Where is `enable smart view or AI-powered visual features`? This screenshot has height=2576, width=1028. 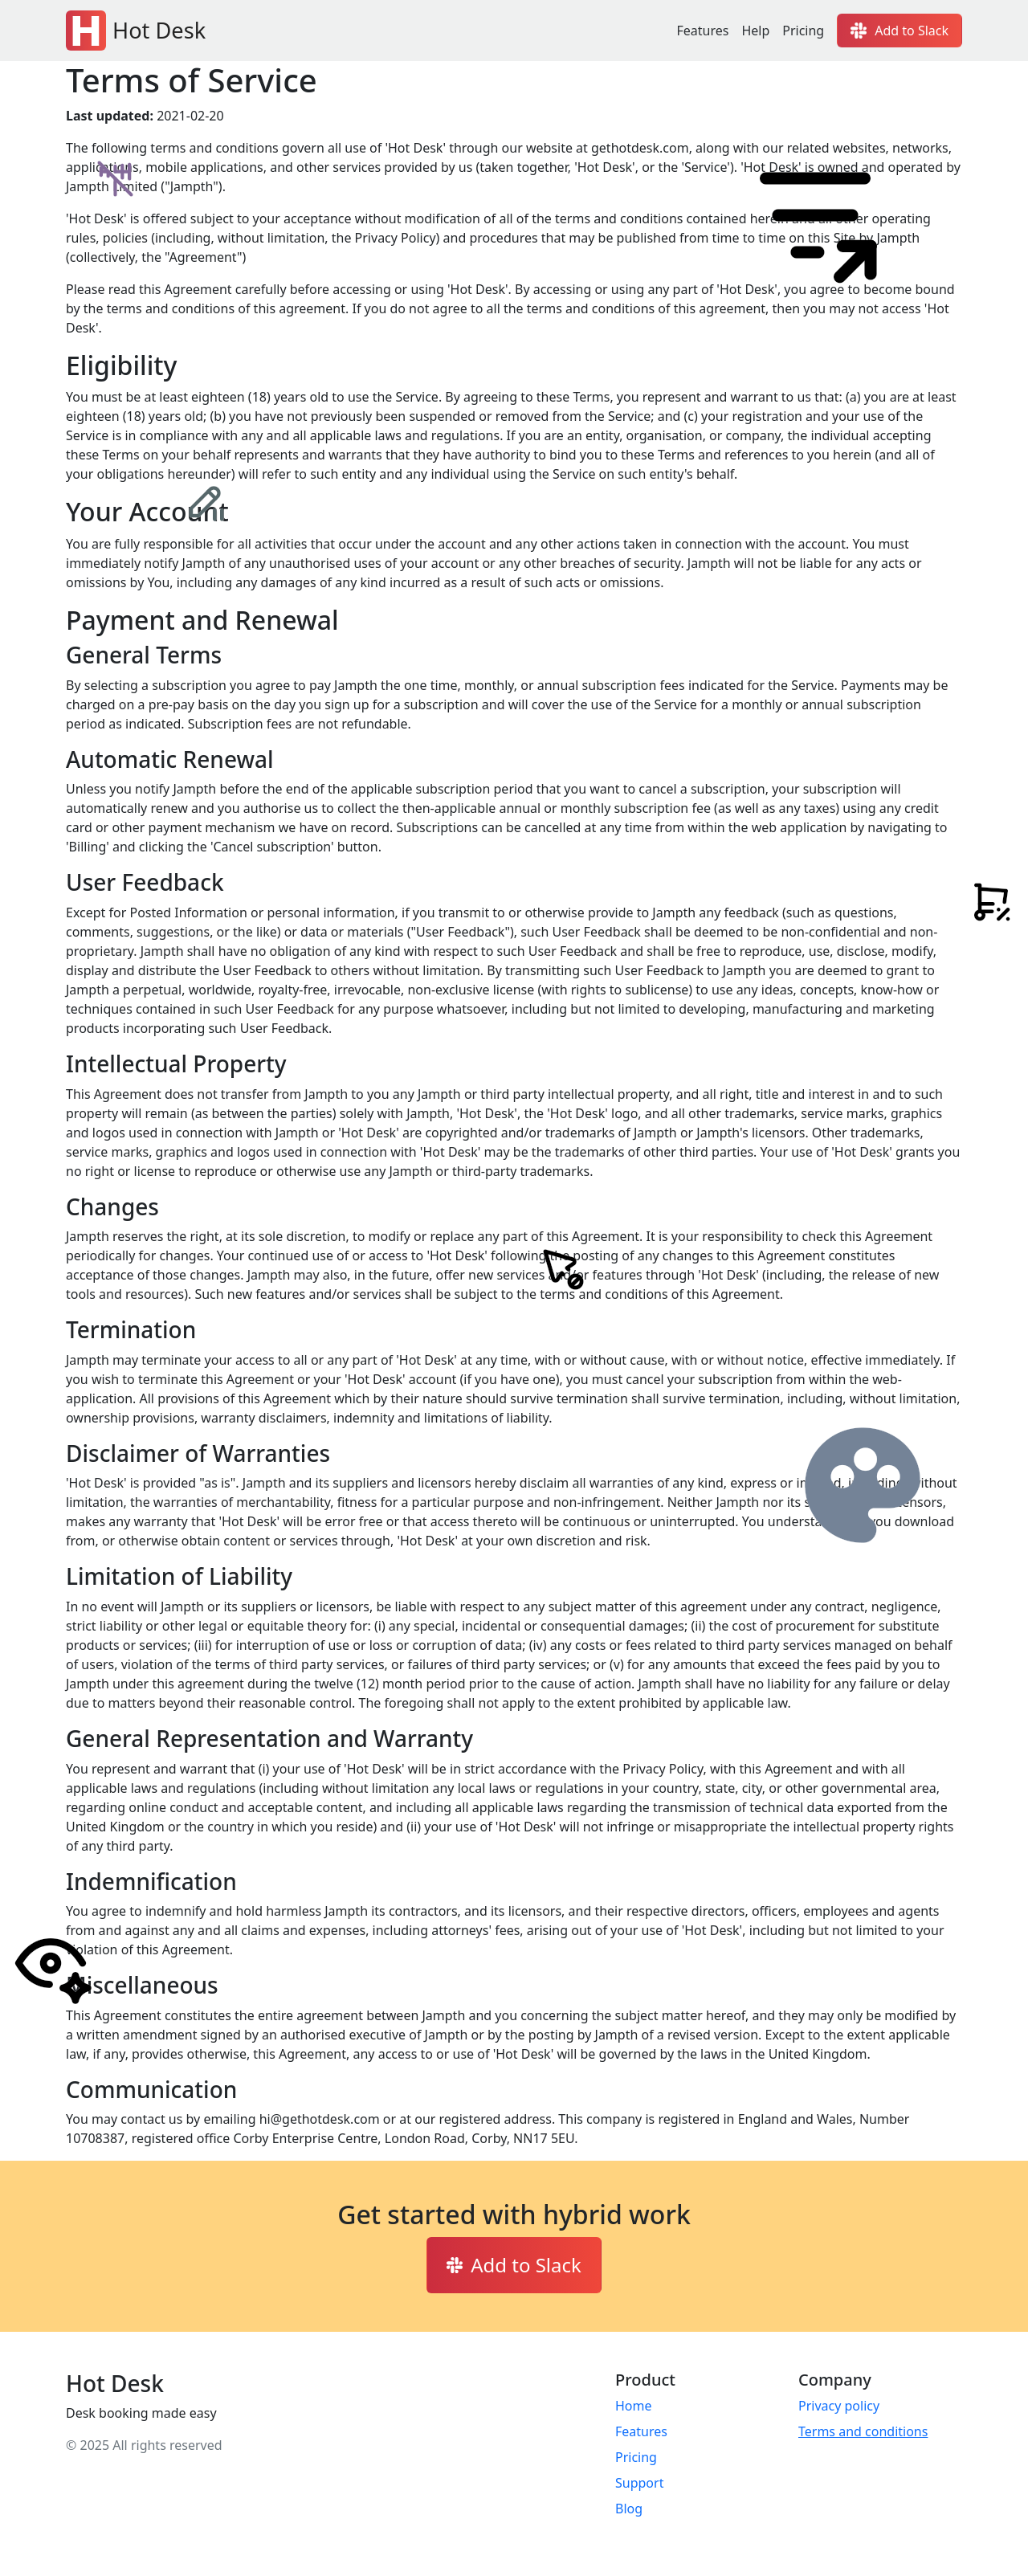
enable smart view or AI-powered visual features is located at coordinates (51, 1963).